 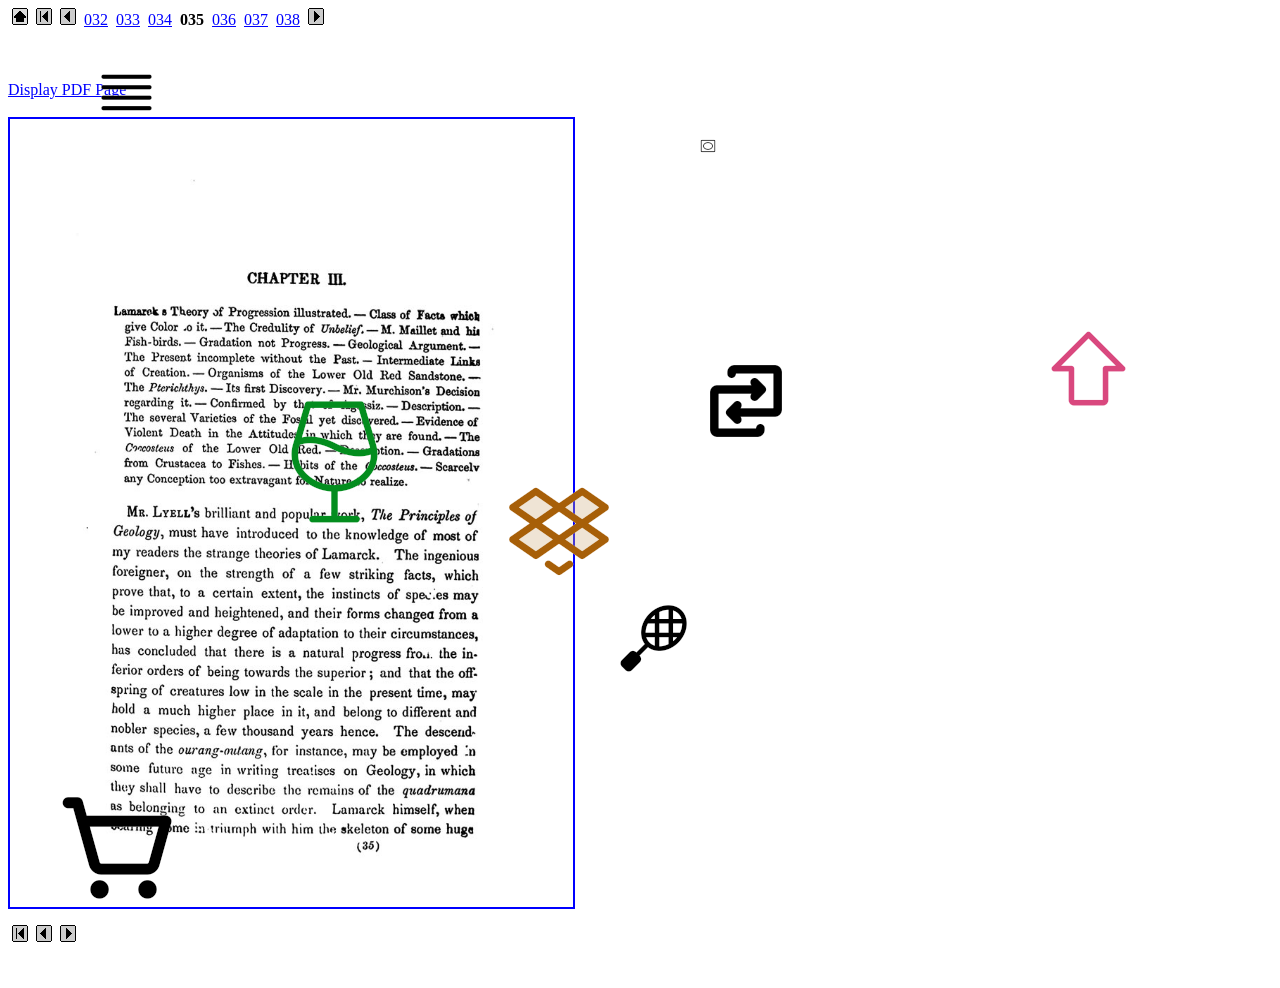 I want to click on view your shopping cart, so click(x=118, y=847).